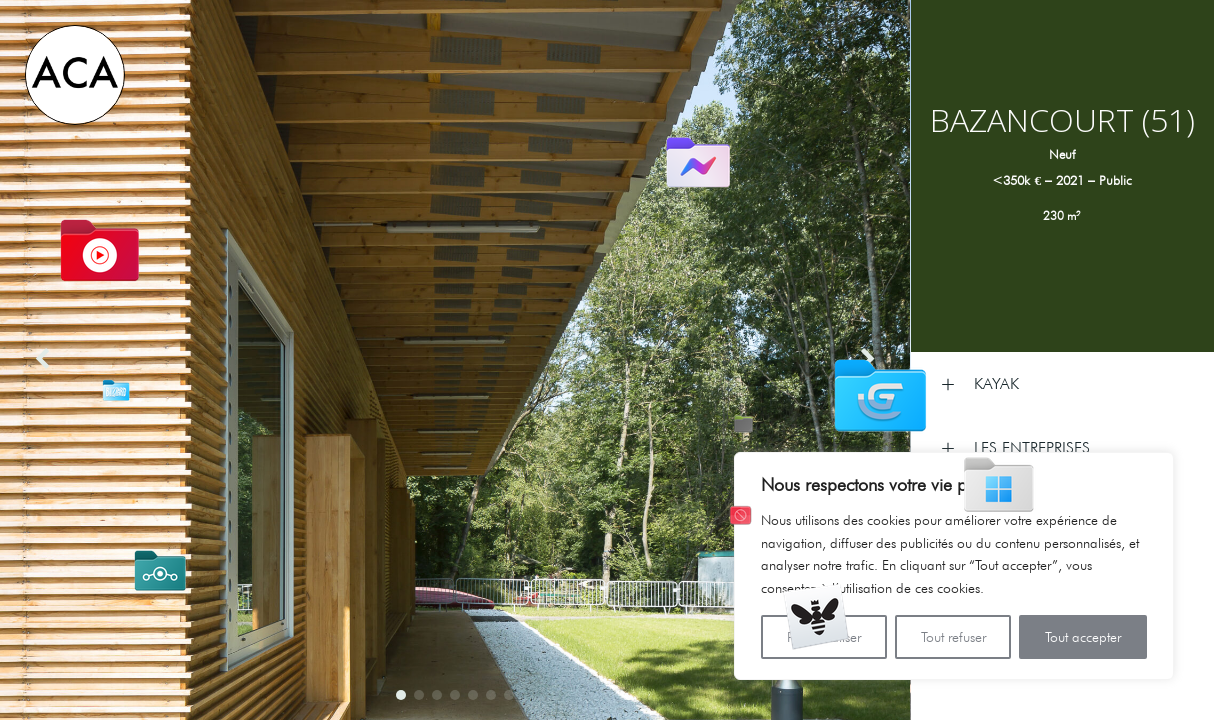 The width and height of the screenshot is (1214, 720). Describe the element at coordinates (116, 391) in the screenshot. I see `folder containing Blizzard games or files` at that location.